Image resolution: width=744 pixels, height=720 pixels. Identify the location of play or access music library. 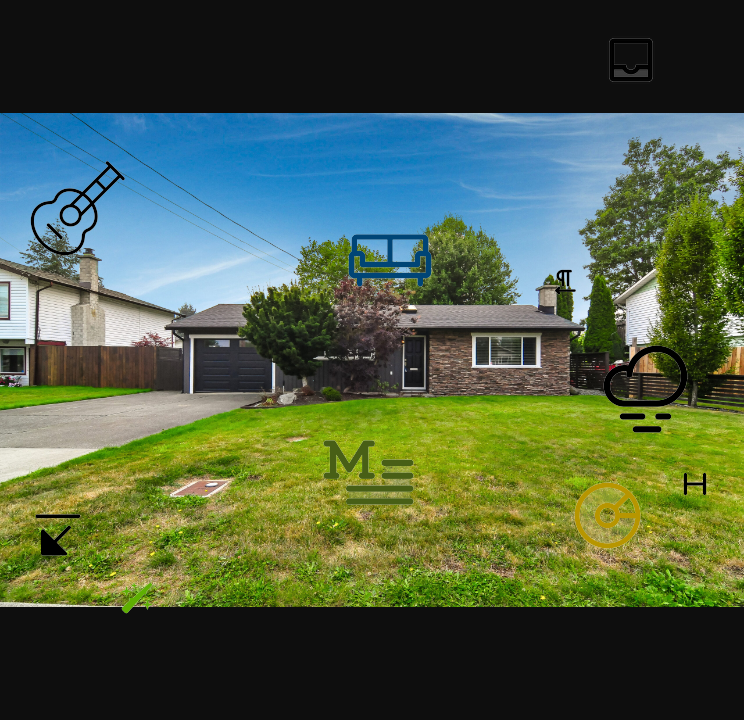
(607, 515).